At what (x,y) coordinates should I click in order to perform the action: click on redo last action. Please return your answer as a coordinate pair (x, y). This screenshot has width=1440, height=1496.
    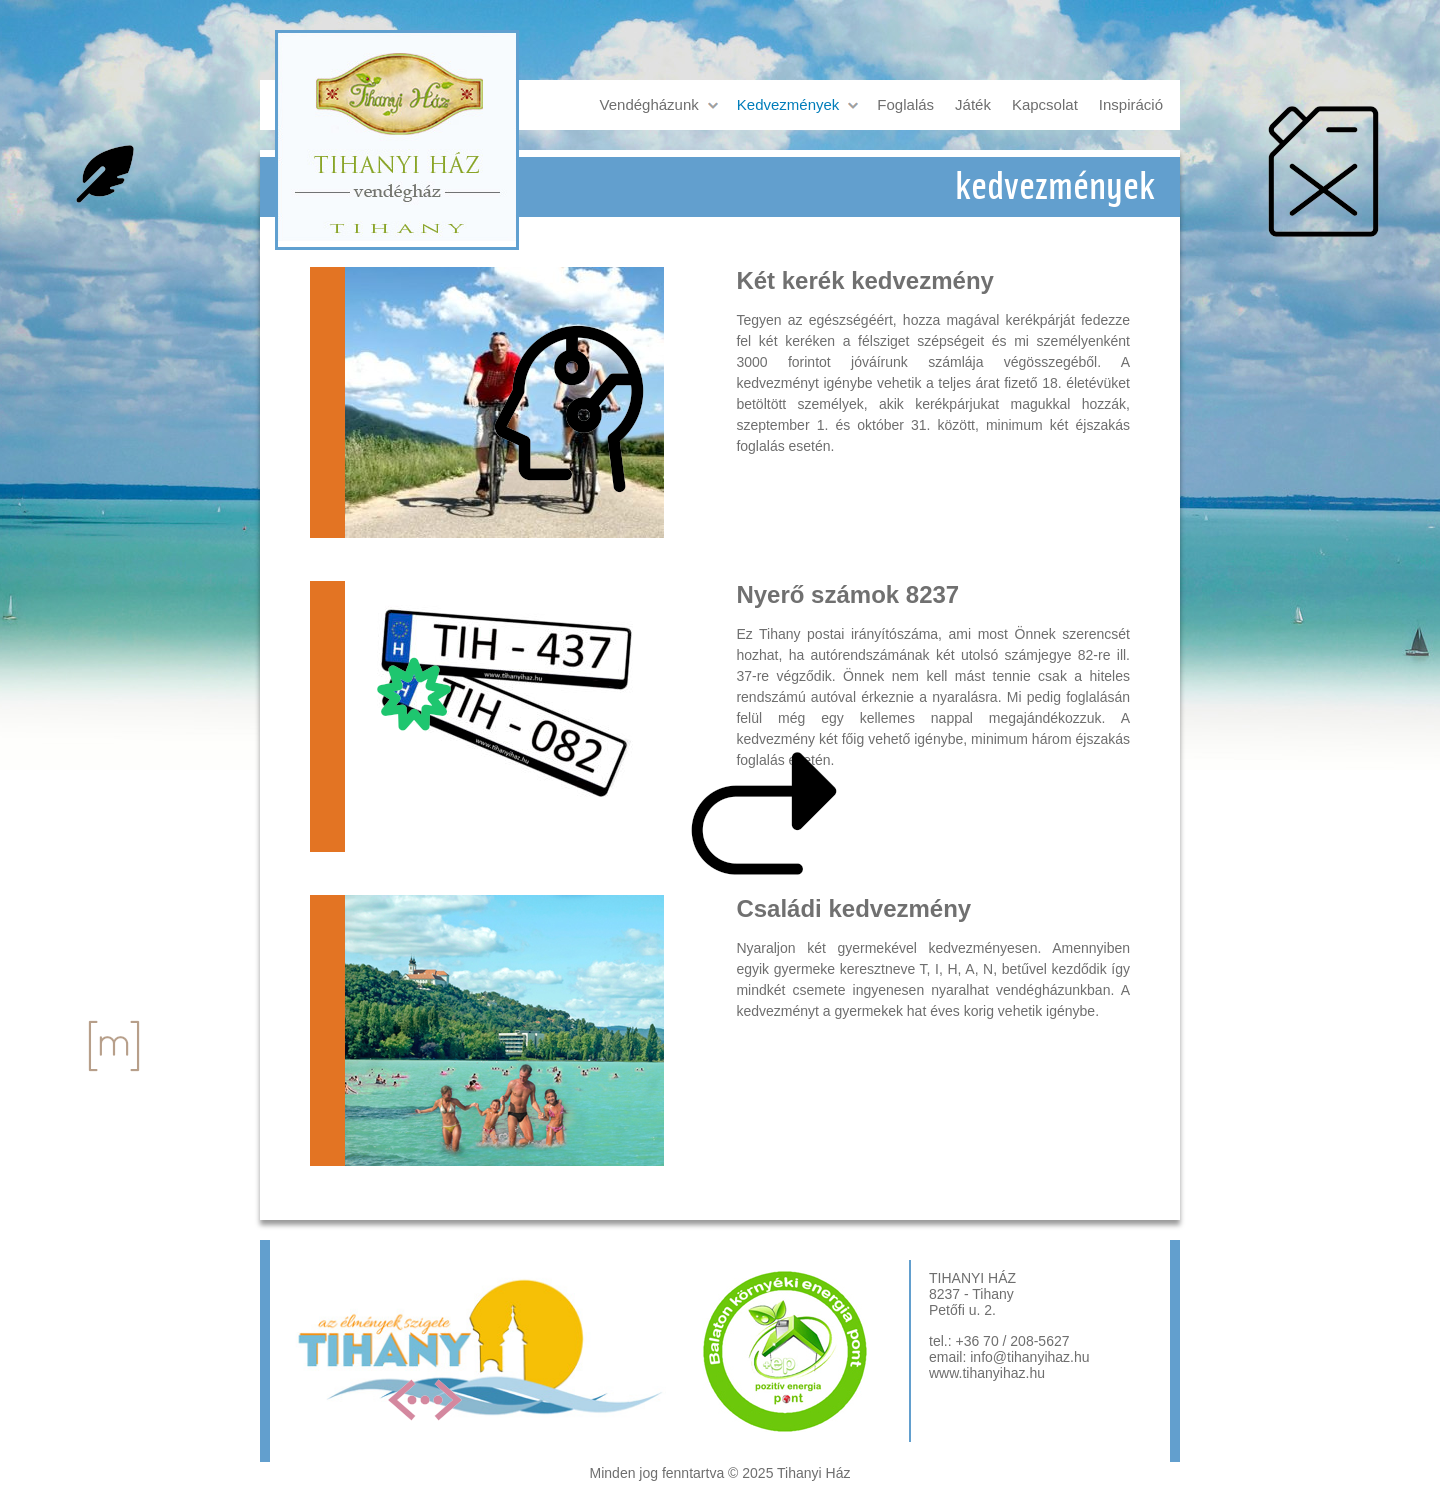
    Looking at the image, I should click on (764, 819).